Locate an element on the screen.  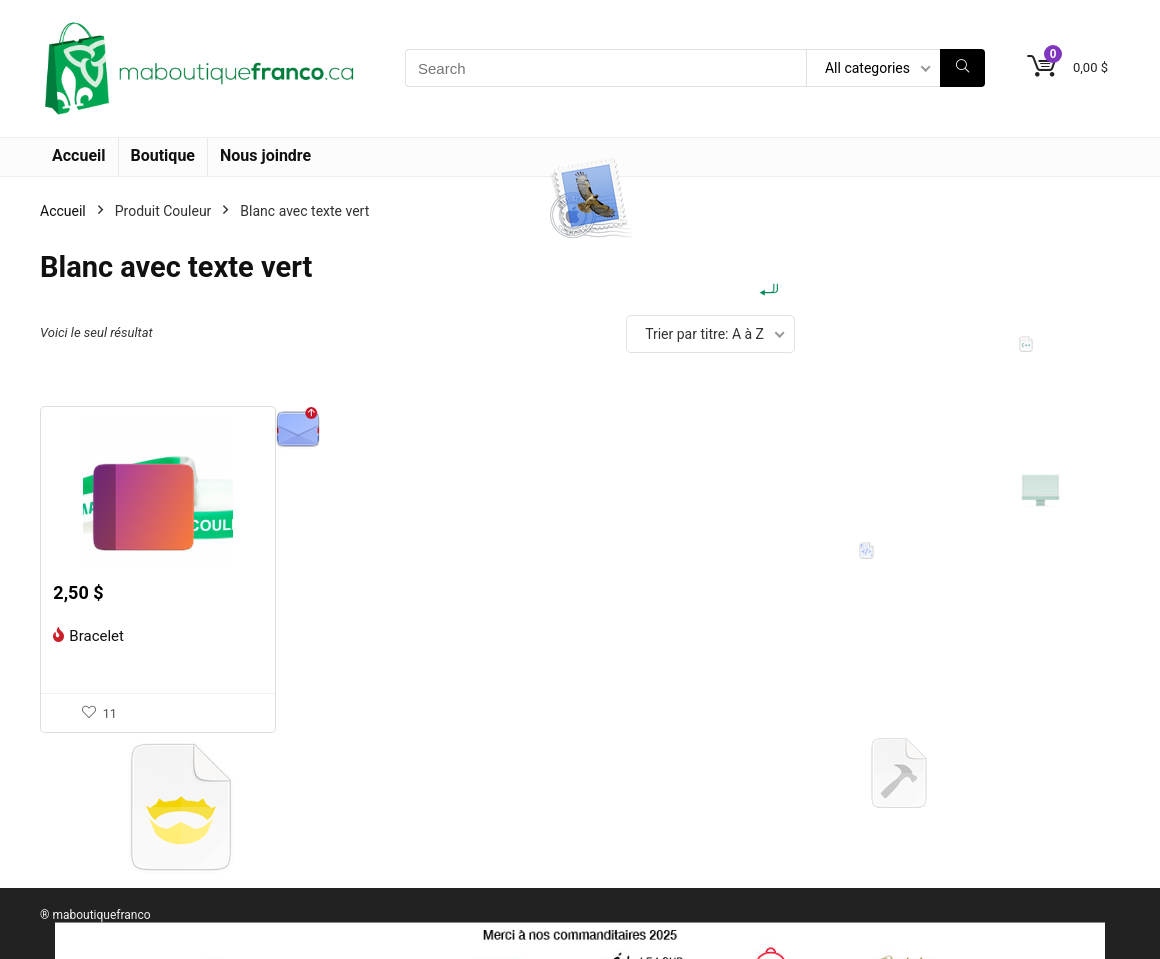
cmake build configuration file is located at coordinates (899, 773).